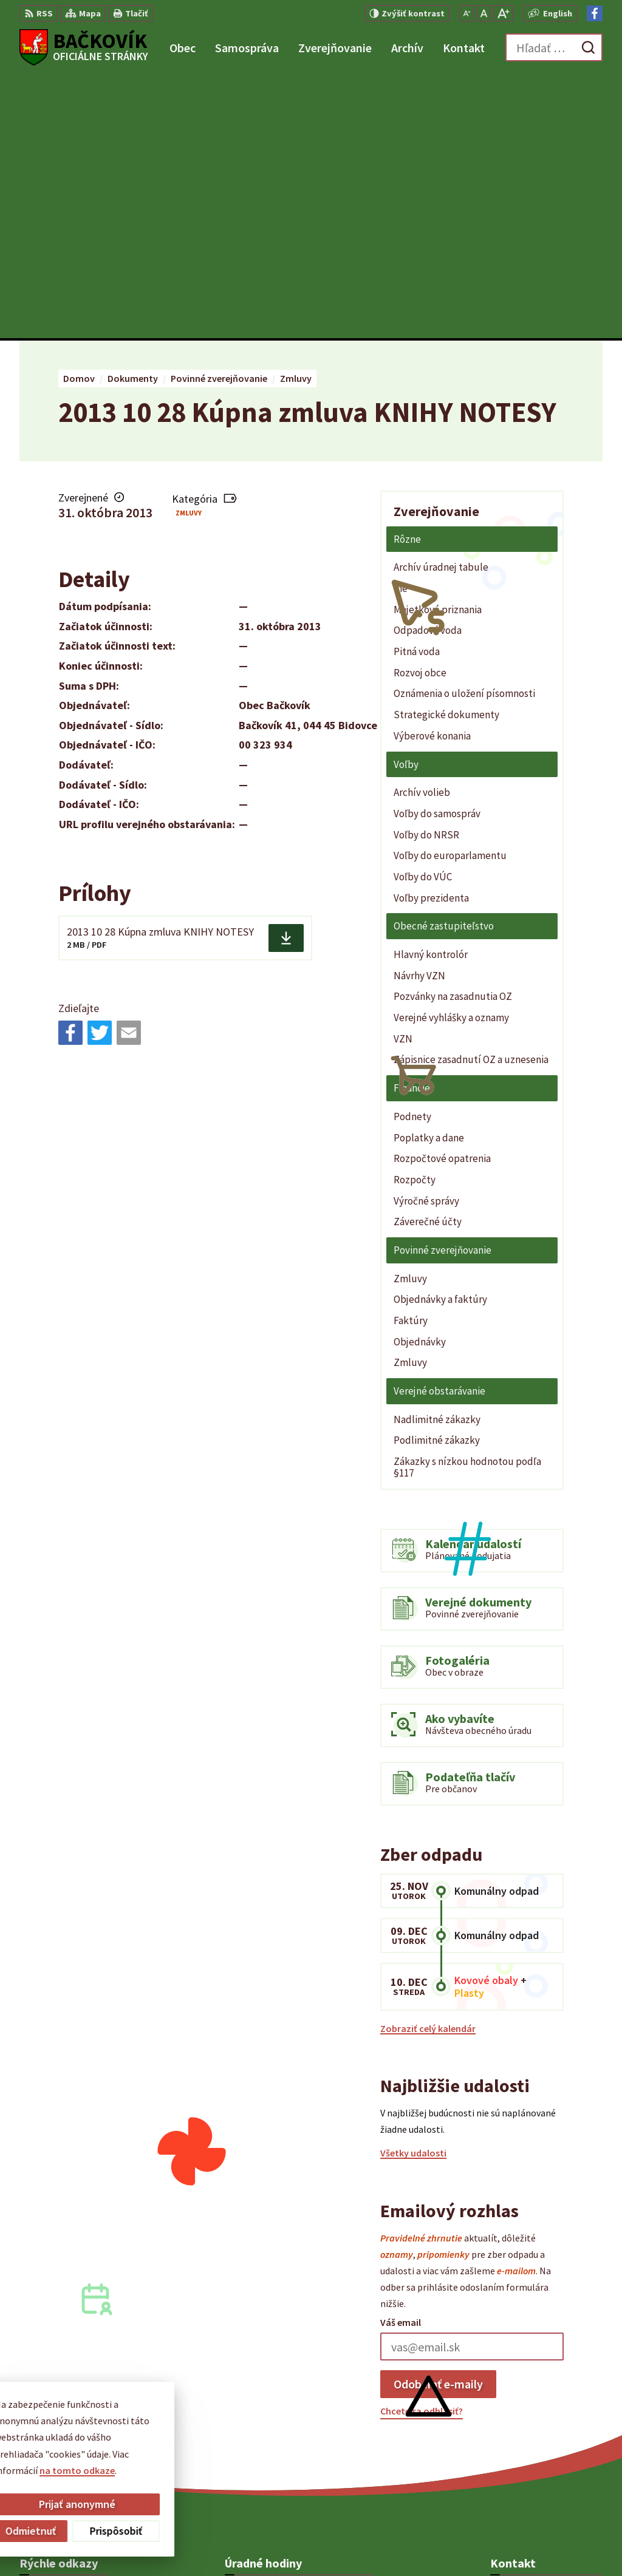 The height and width of the screenshot is (2576, 622). Describe the element at coordinates (414, 1075) in the screenshot. I see `access gardening or outdoor supplies` at that location.